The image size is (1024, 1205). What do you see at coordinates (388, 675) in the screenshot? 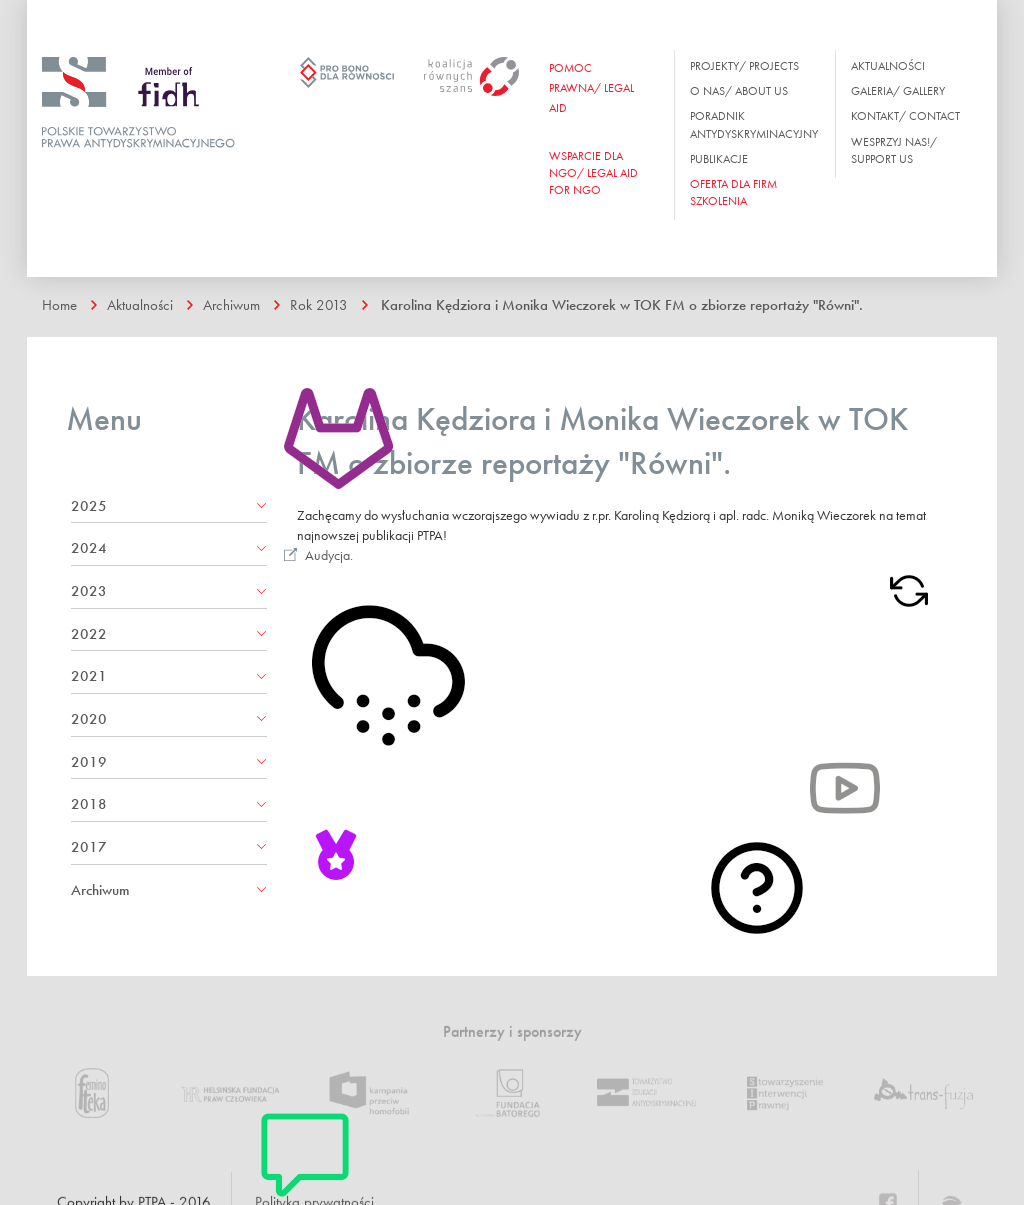
I see `indicates snowy weather conditions` at bounding box center [388, 675].